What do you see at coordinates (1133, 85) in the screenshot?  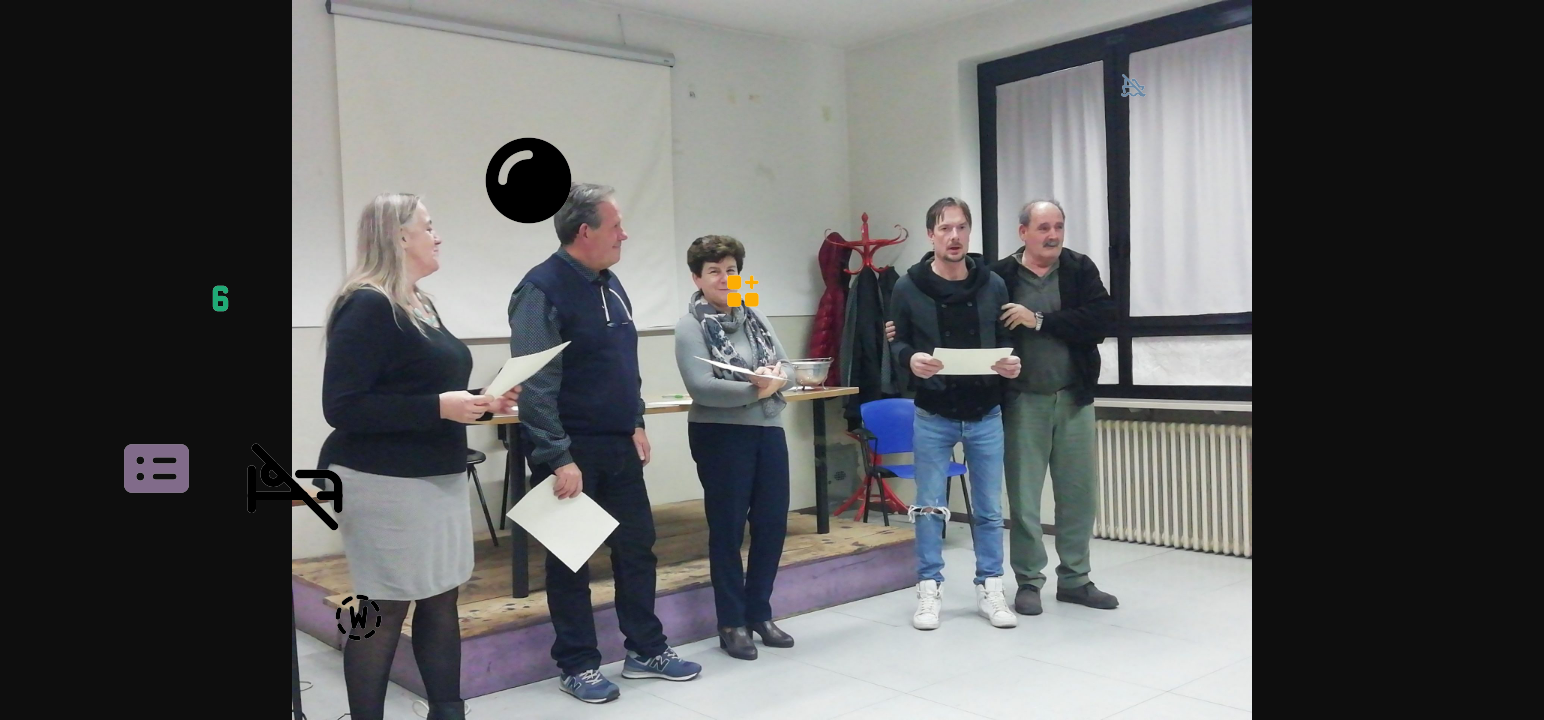 I see `shipping unavailable for this item` at bounding box center [1133, 85].